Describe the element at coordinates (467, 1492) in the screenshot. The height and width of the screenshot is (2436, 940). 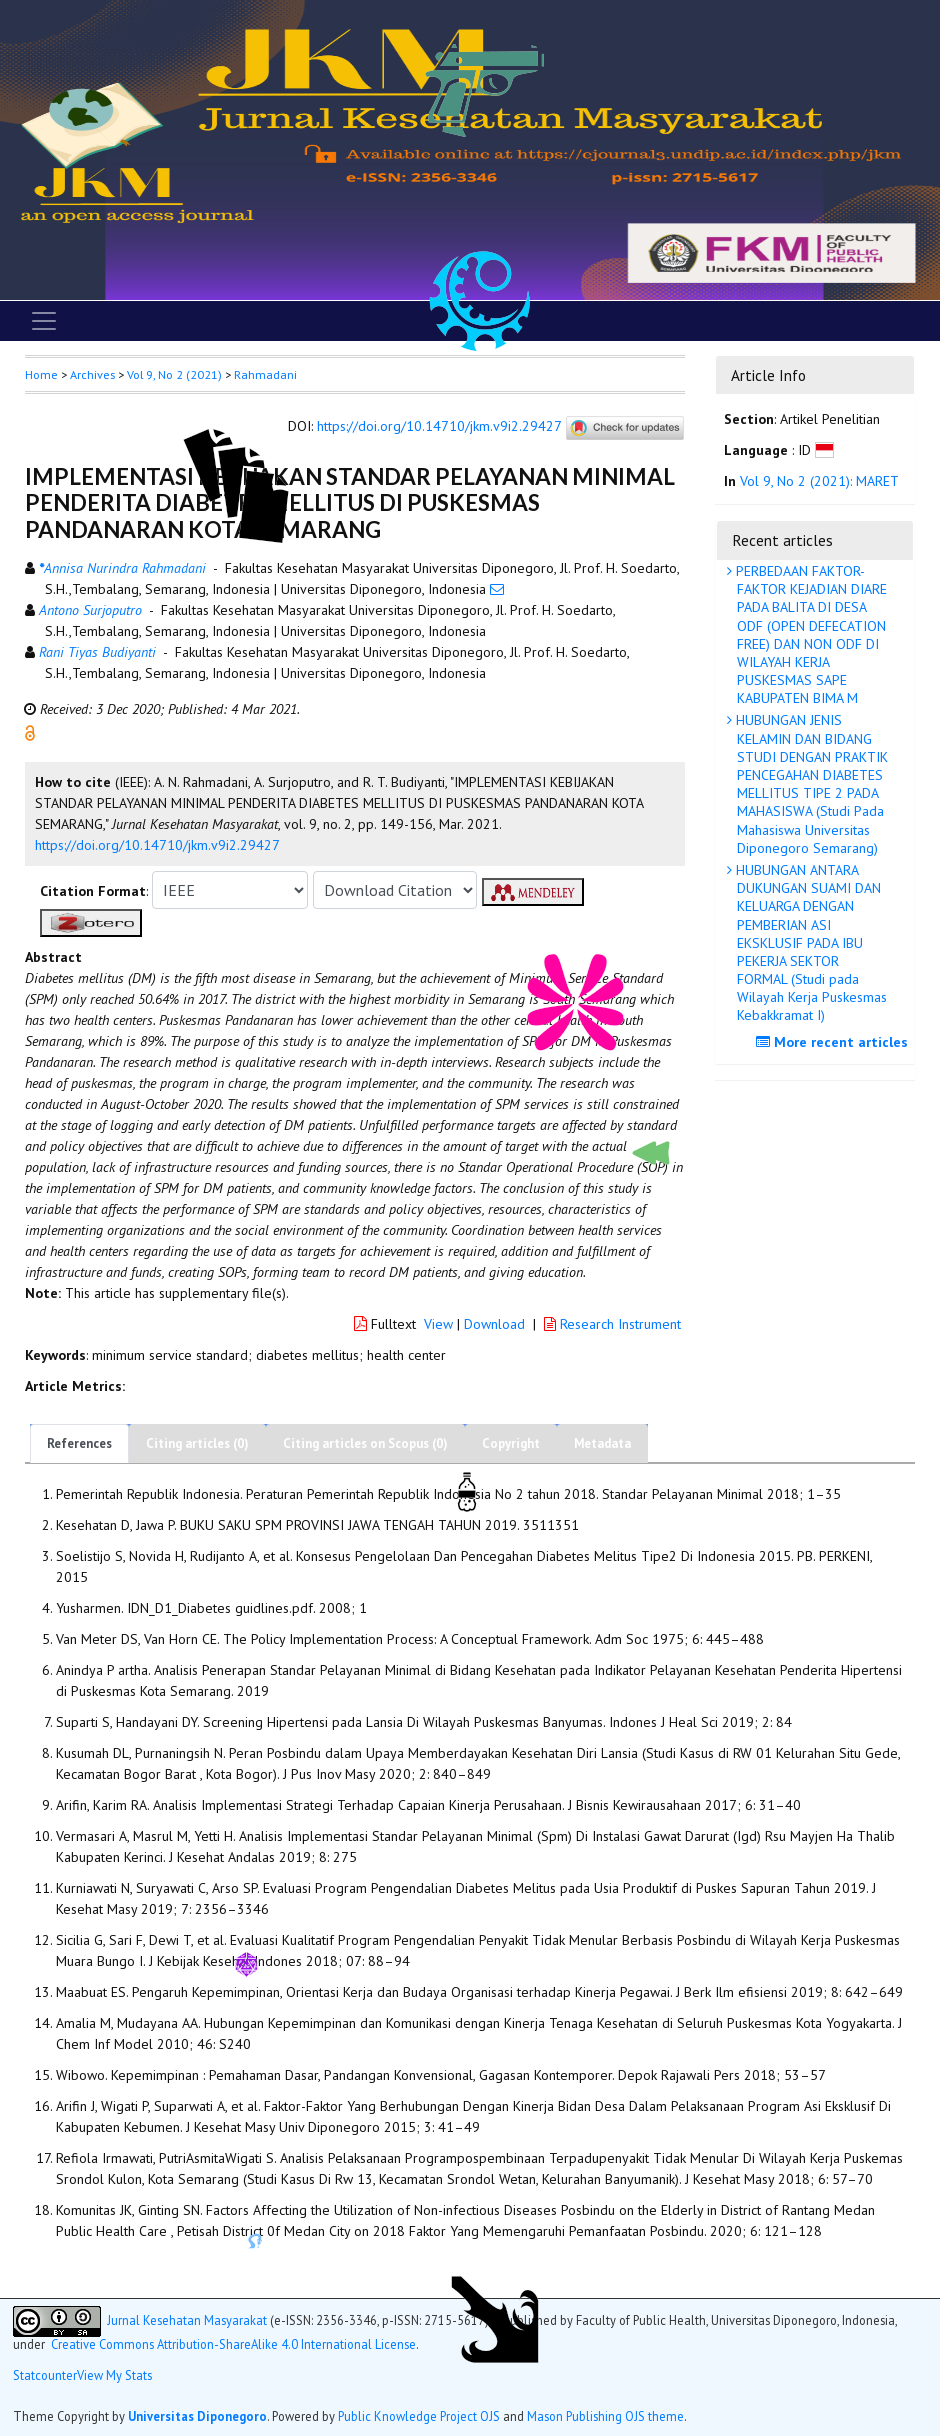
I see `select a beverage or drink item` at that location.